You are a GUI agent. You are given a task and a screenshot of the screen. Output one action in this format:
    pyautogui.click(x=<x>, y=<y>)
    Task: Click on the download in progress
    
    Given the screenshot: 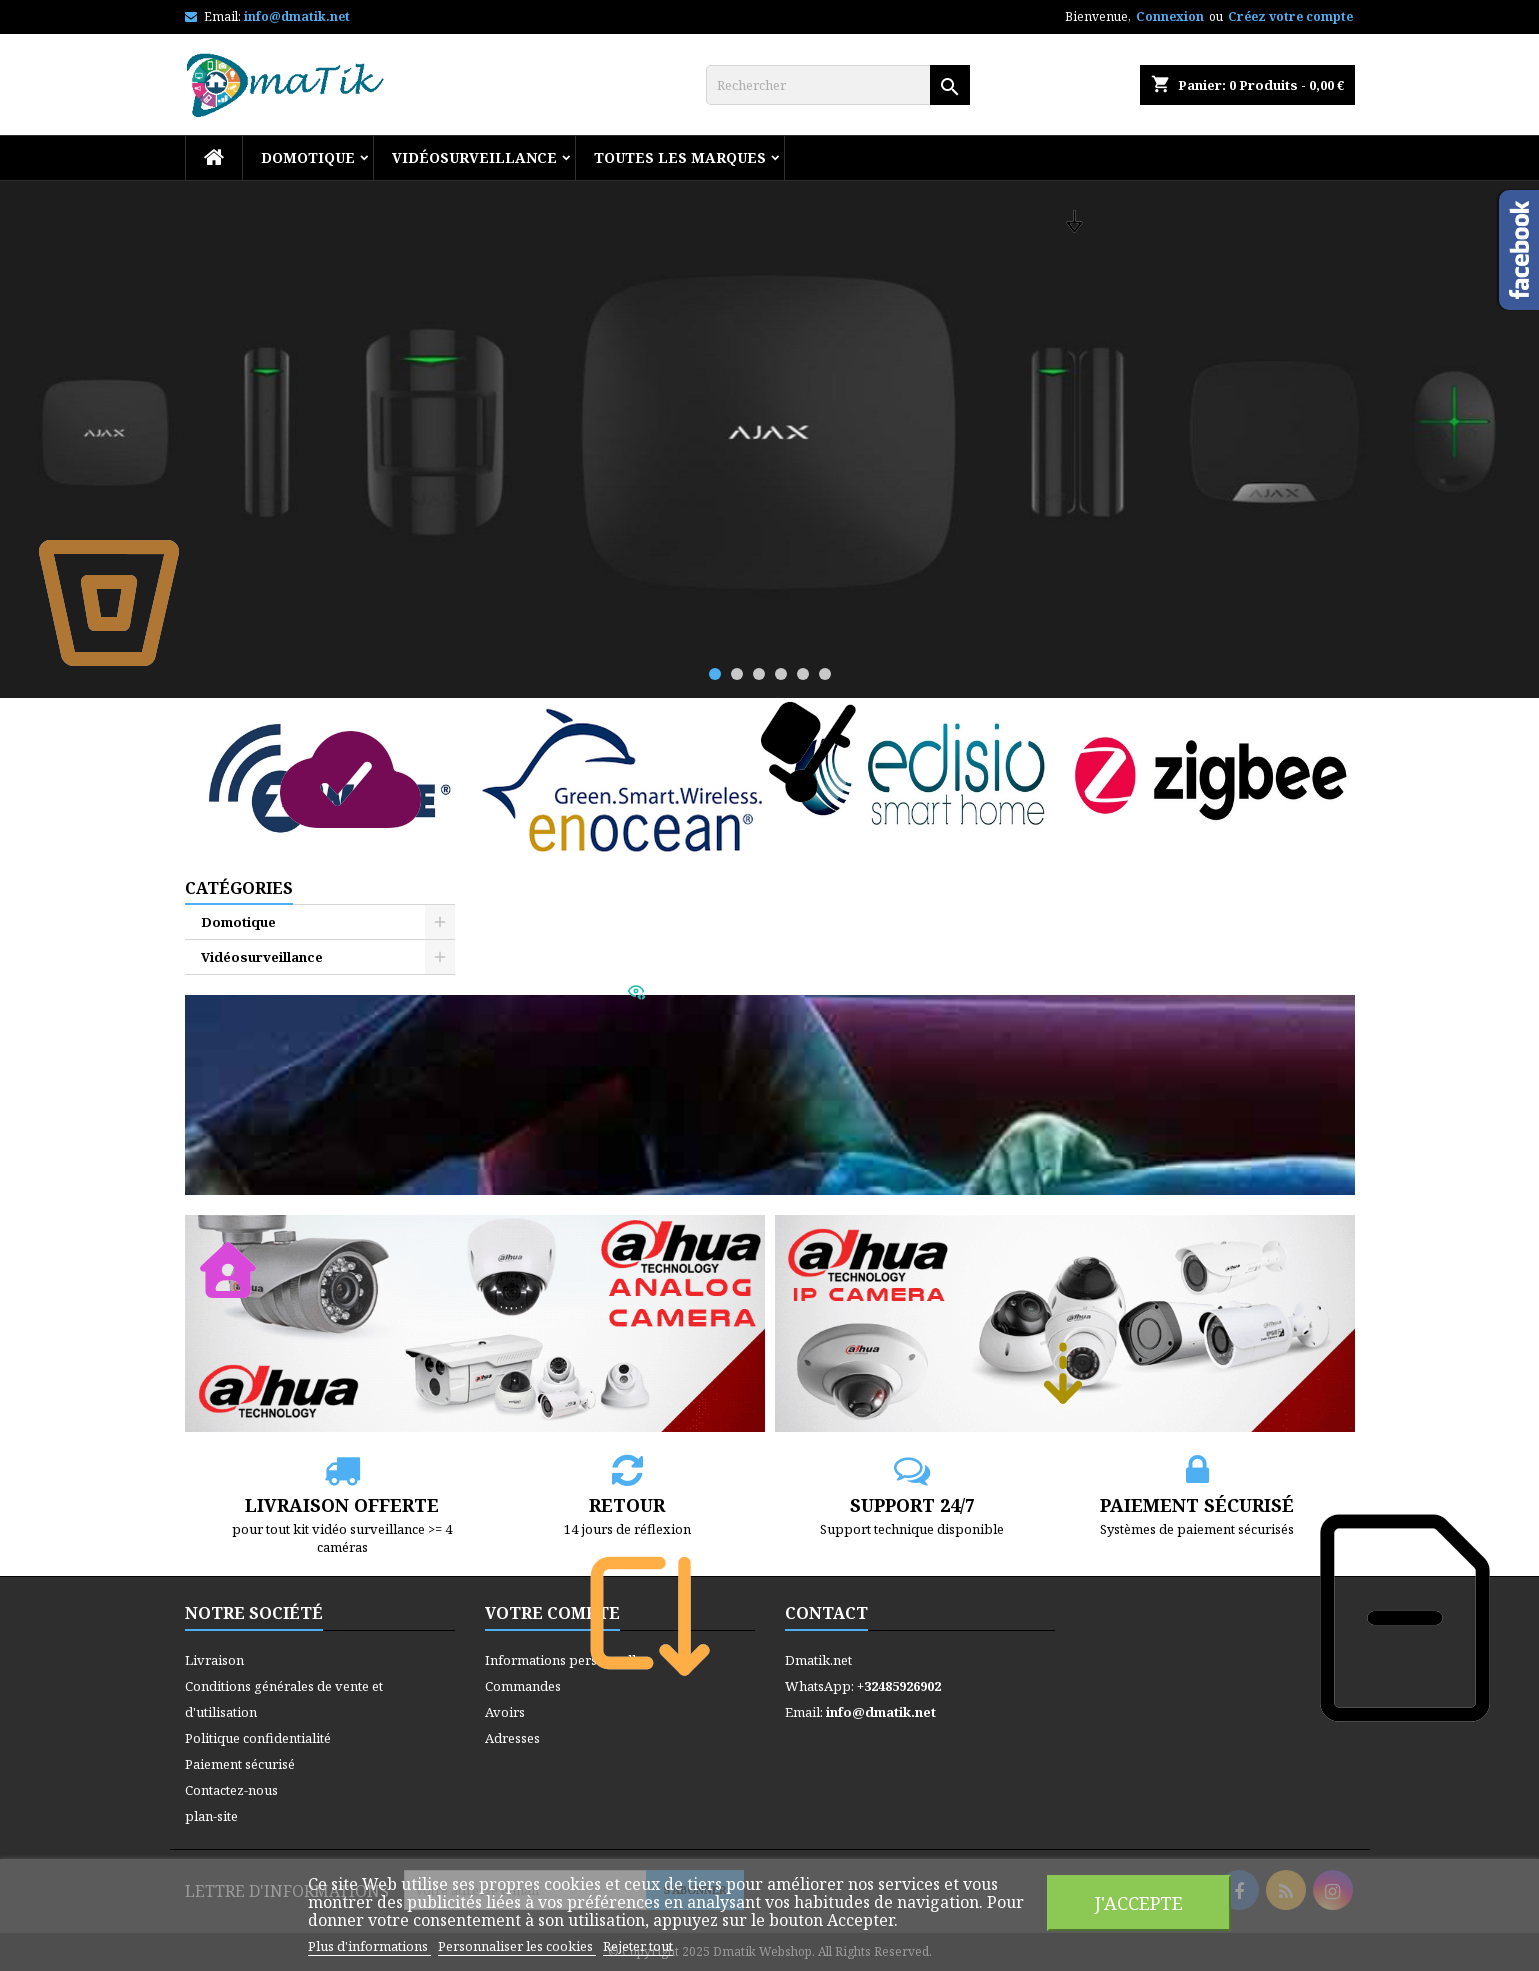 What is the action you would take?
    pyautogui.click(x=1063, y=1373)
    